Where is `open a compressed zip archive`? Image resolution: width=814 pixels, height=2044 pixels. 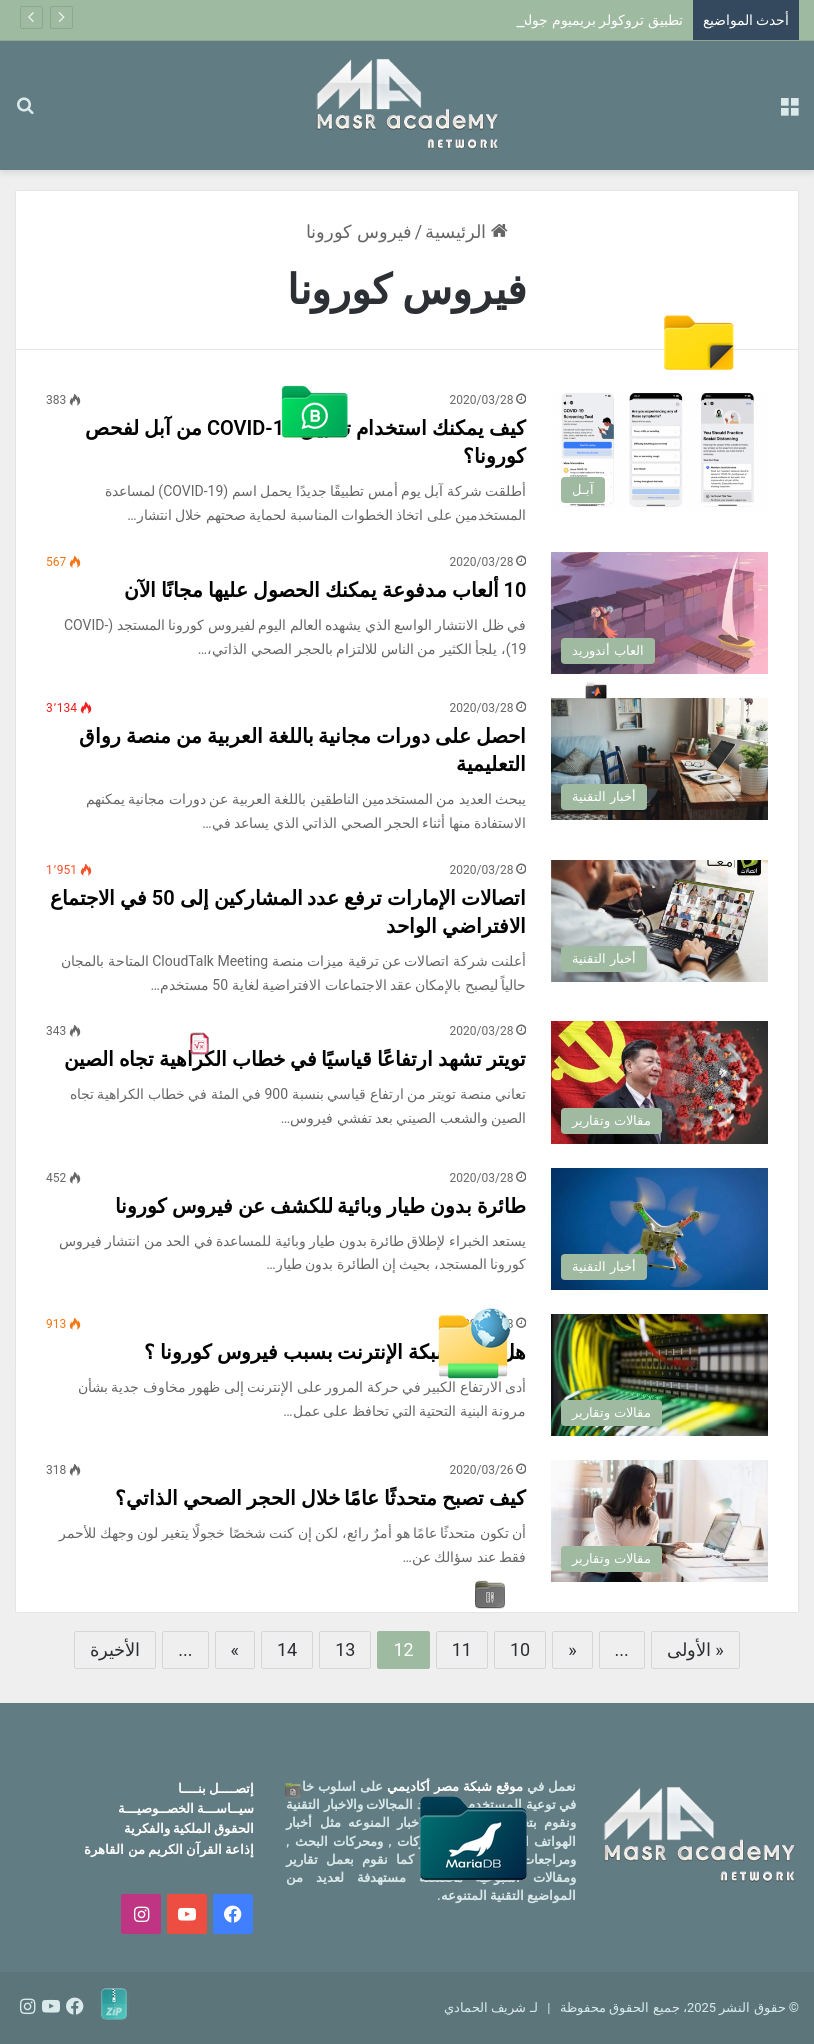
open a compressed zip archive is located at coordinates (114, 2004).